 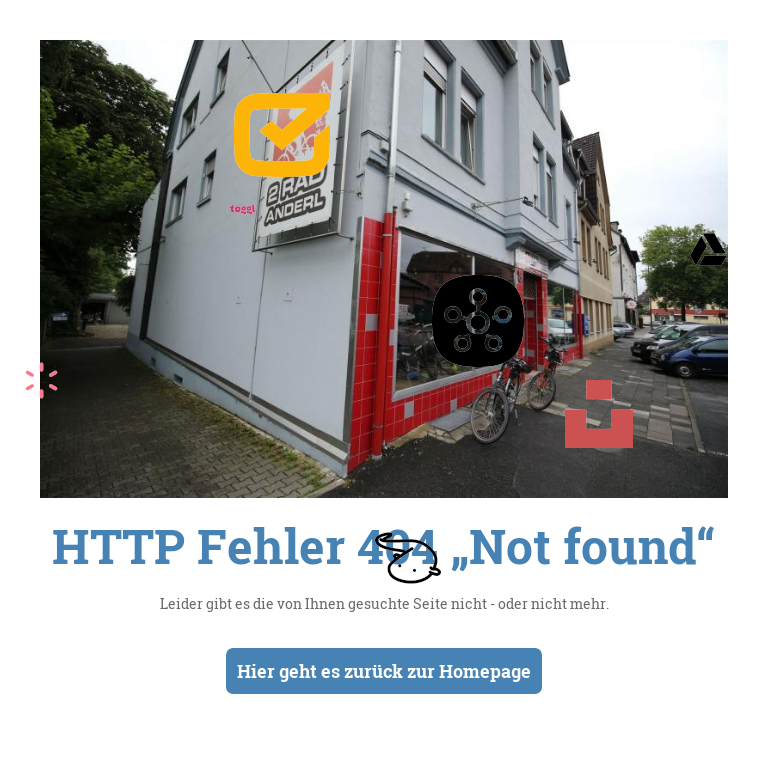 I want to click on loading content in progress, so click(x=41, y=380).